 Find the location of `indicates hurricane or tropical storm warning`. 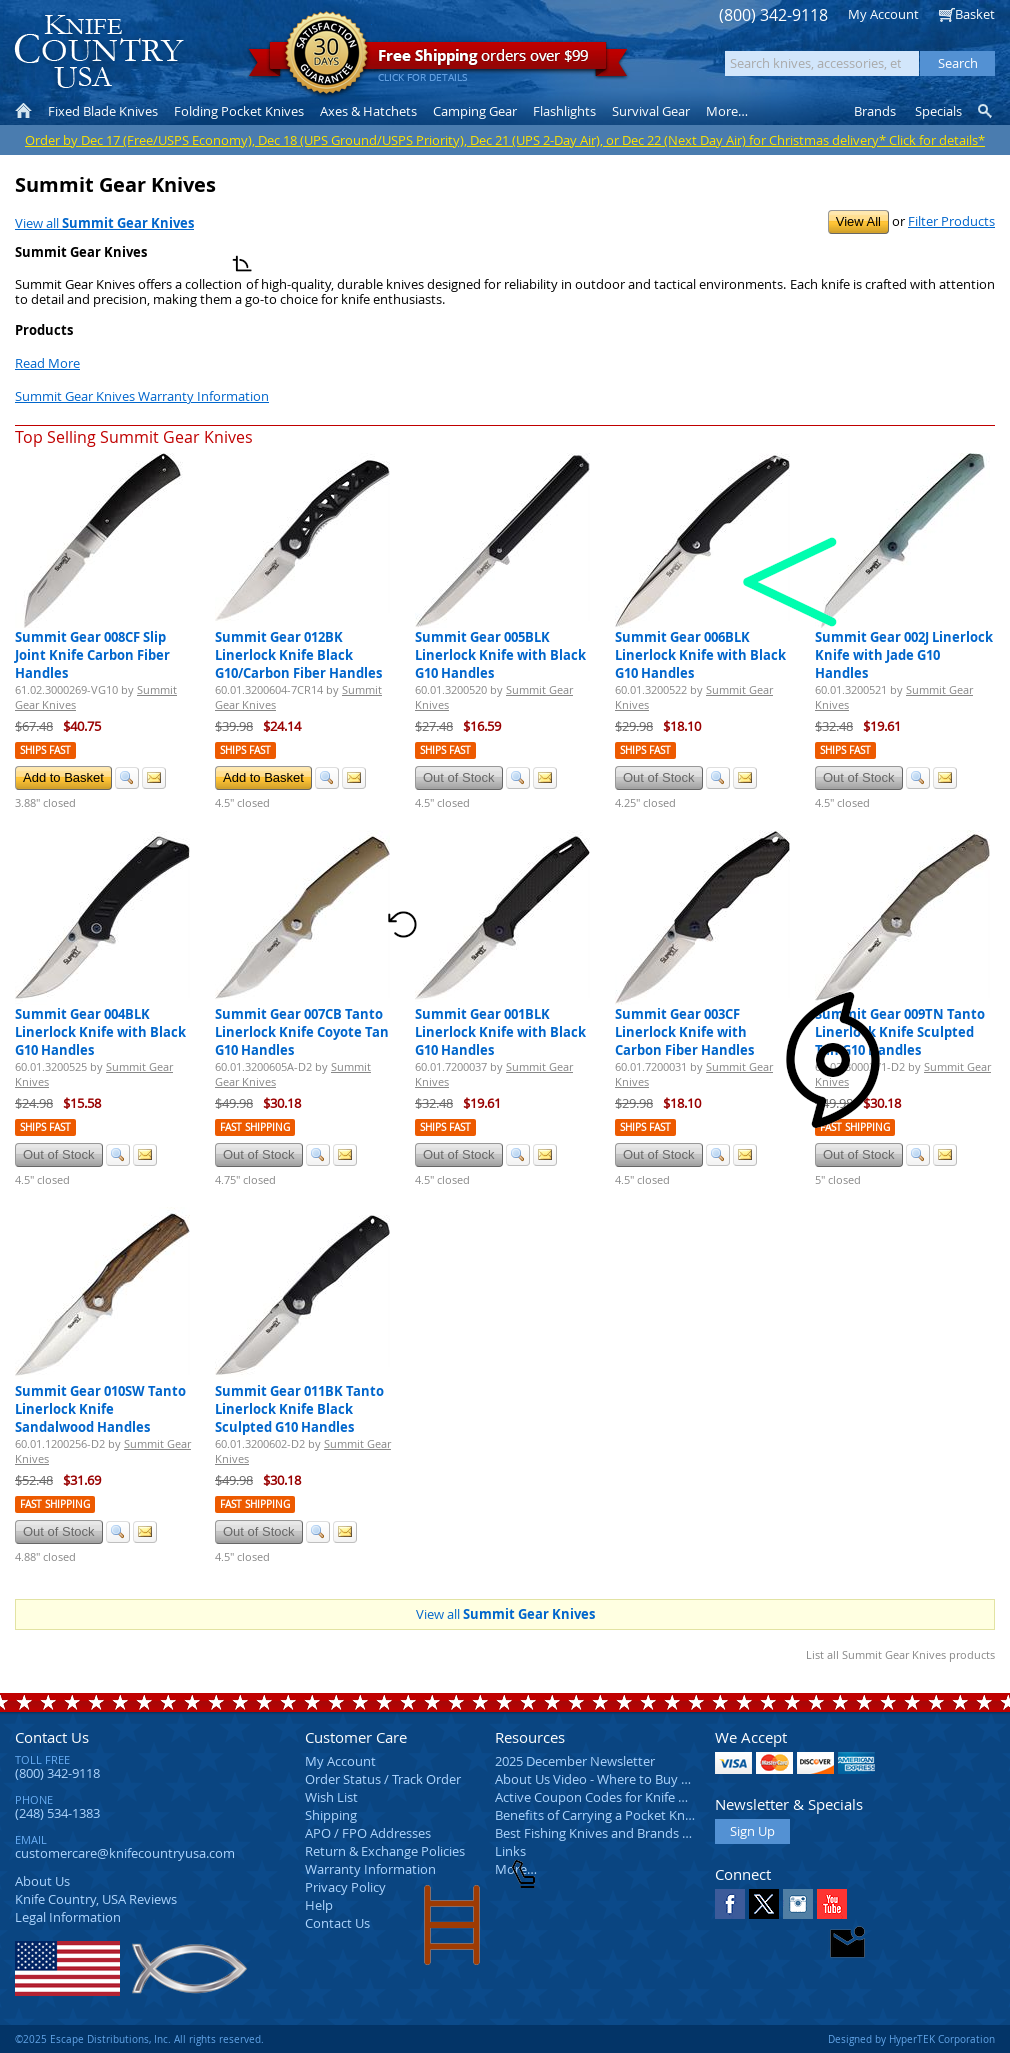

indicates hurricane or tropical storm warning is located at coordinates (833, 1060).